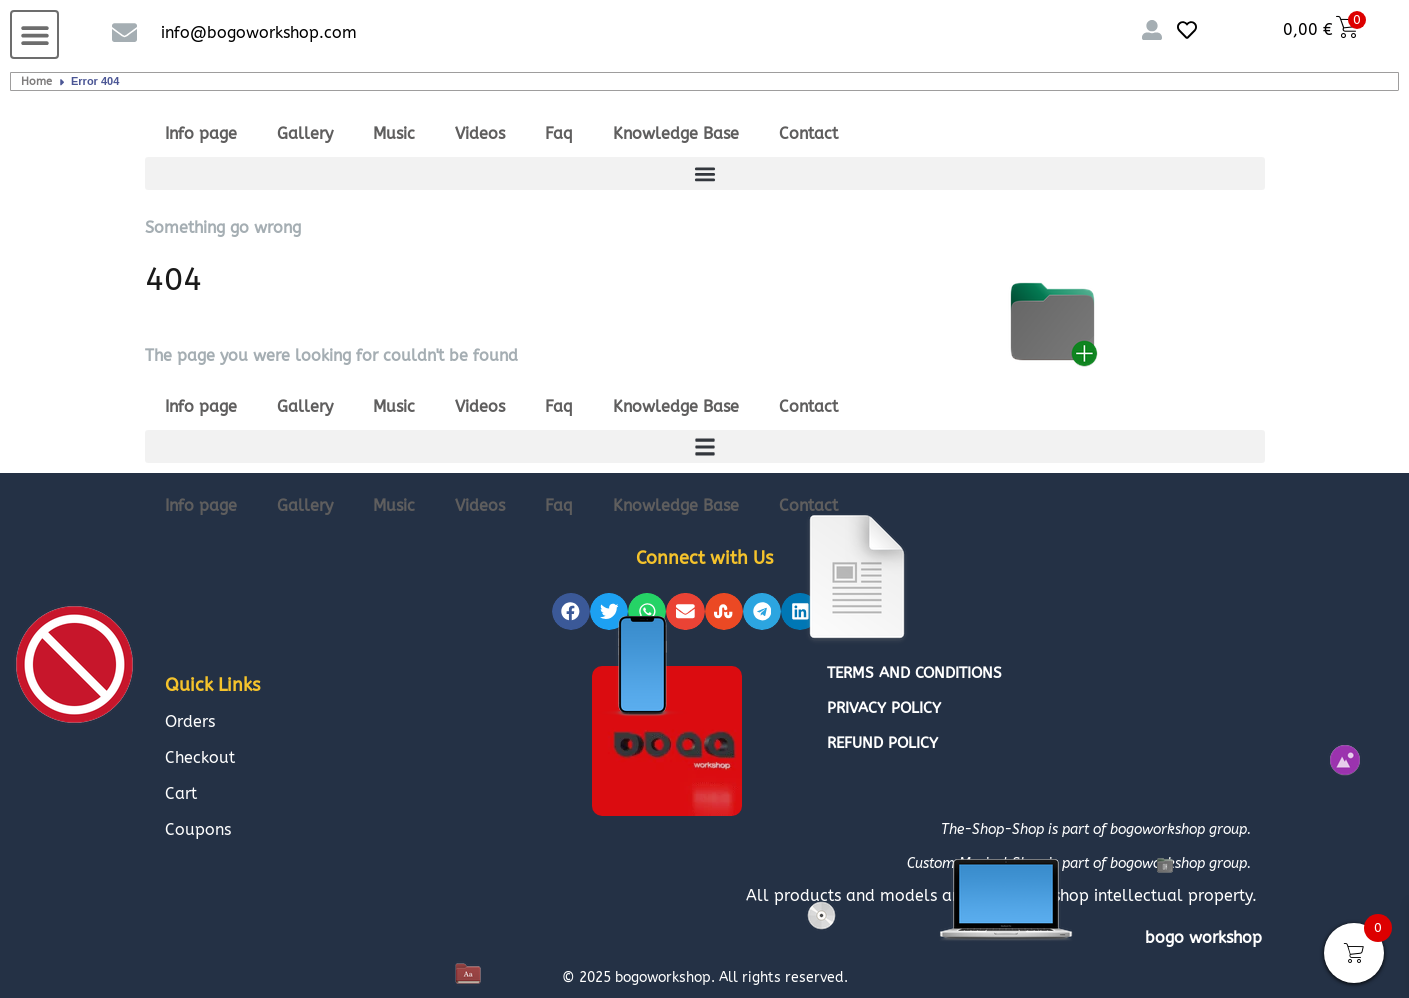  I want to click on a generic document or text file, so click(857, 579).